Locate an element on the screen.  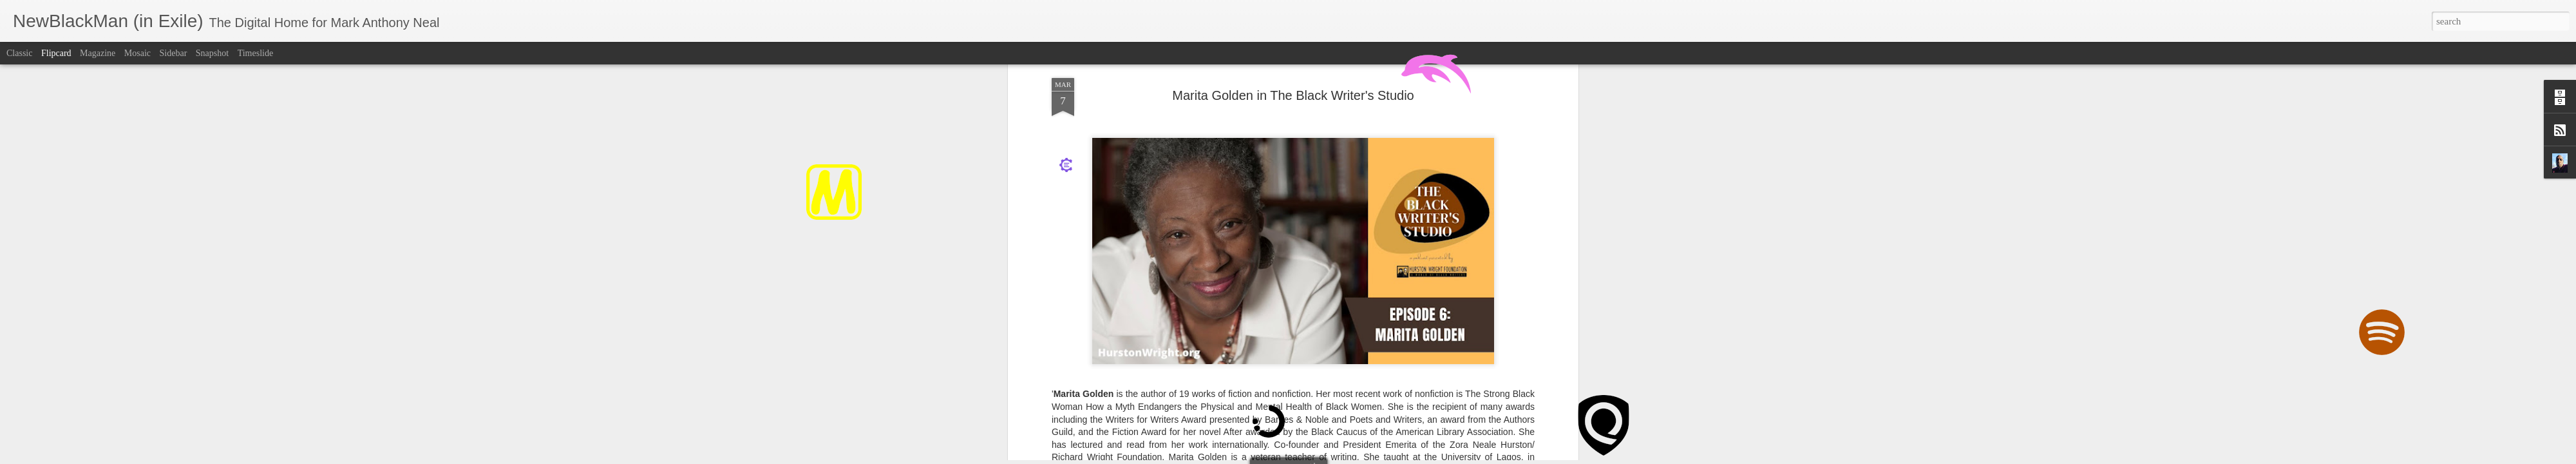
open MangaUpdates website or app is located at coordinates (834, 192).